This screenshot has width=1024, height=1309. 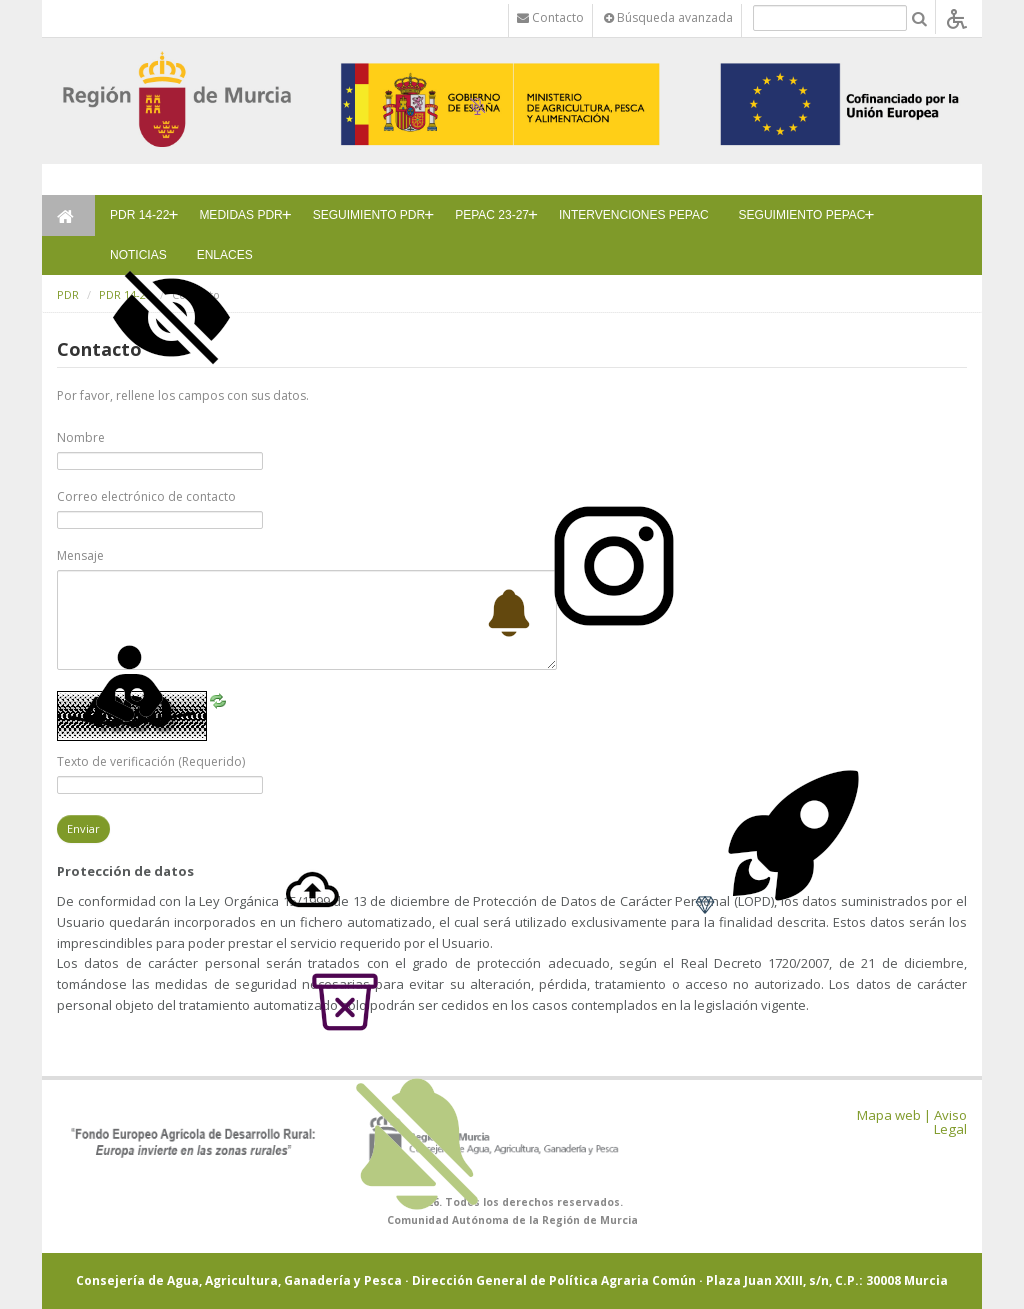 What do you see at coordinates (129, 683) in the screenshot?
I see `indicates a breastfeeding or nursing room` at bounding box center [129, 683].